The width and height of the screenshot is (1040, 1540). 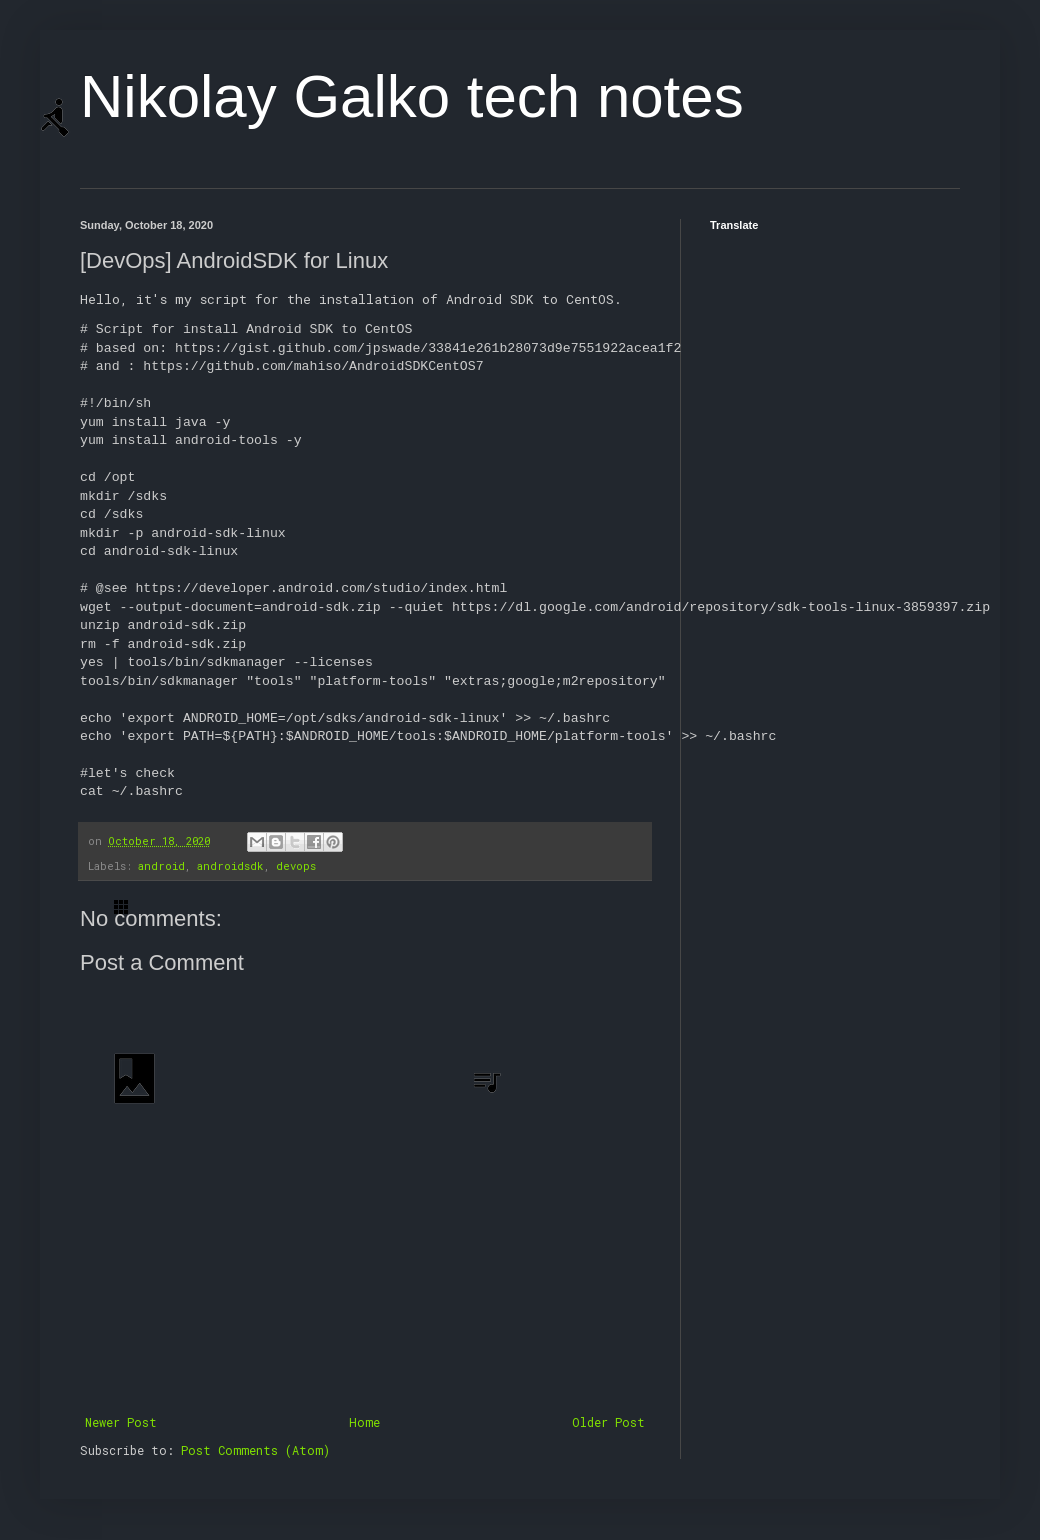 What do you see at coordinates (134, 1078) in the screenshot?
I see `view photo album` at bounding box center [134, 1078].